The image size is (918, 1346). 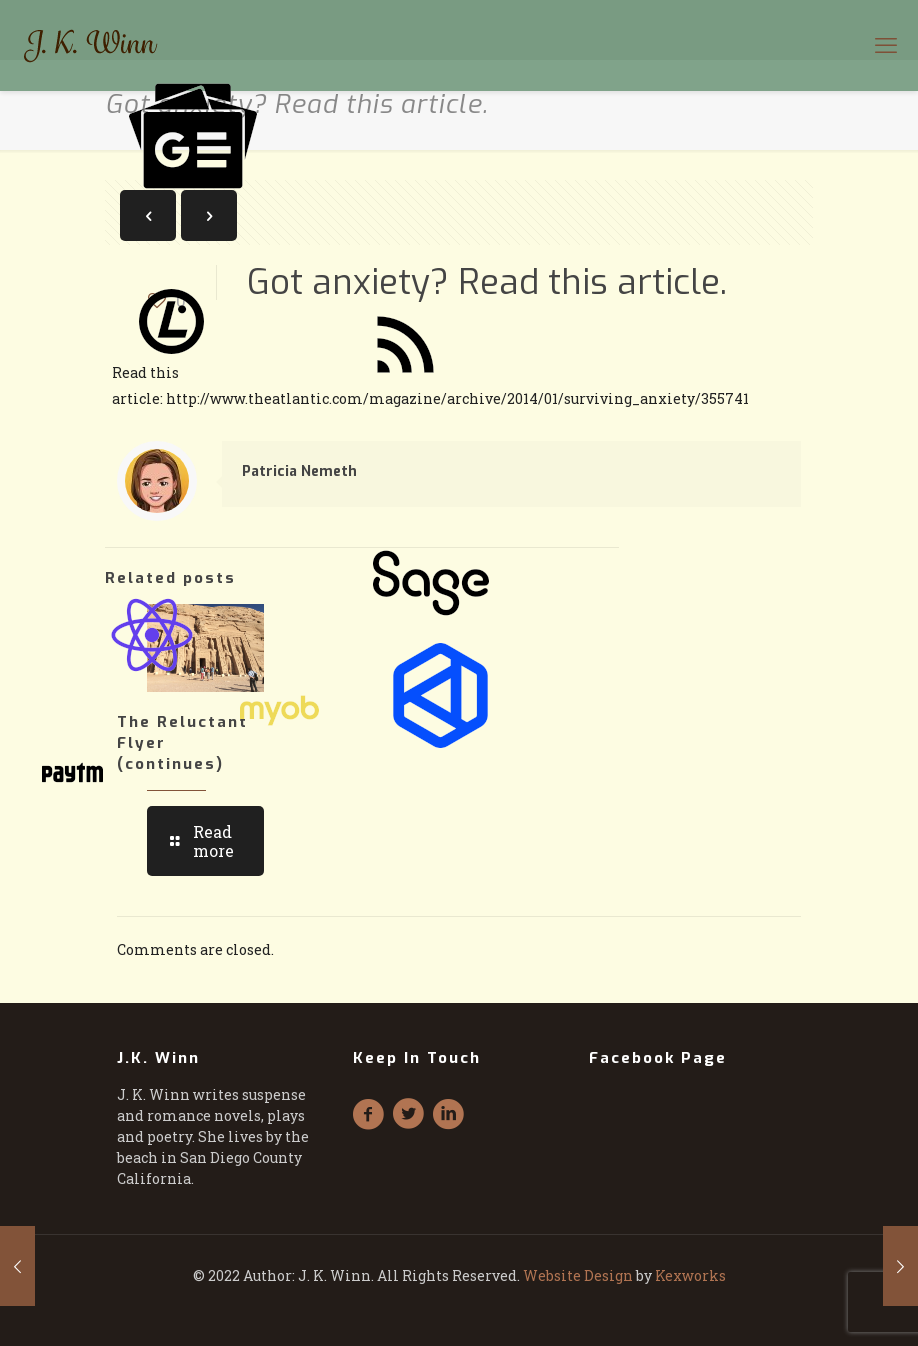 I want to click on access MYOB accounting software, so click(x=279, y=710).